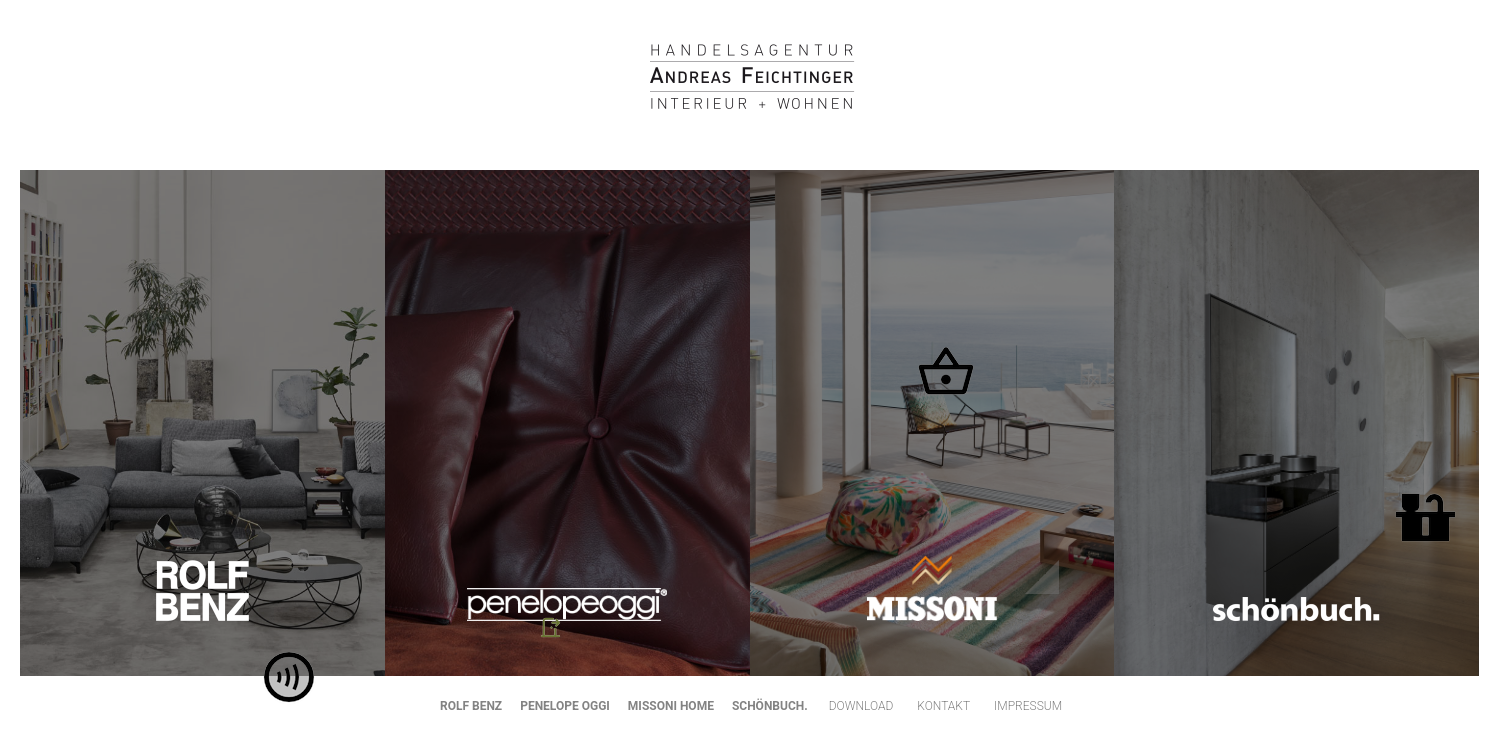 The height and width of the screenshot is (740, 1505). I want to click on browse kitchen countertop options, so click(1425, 517).